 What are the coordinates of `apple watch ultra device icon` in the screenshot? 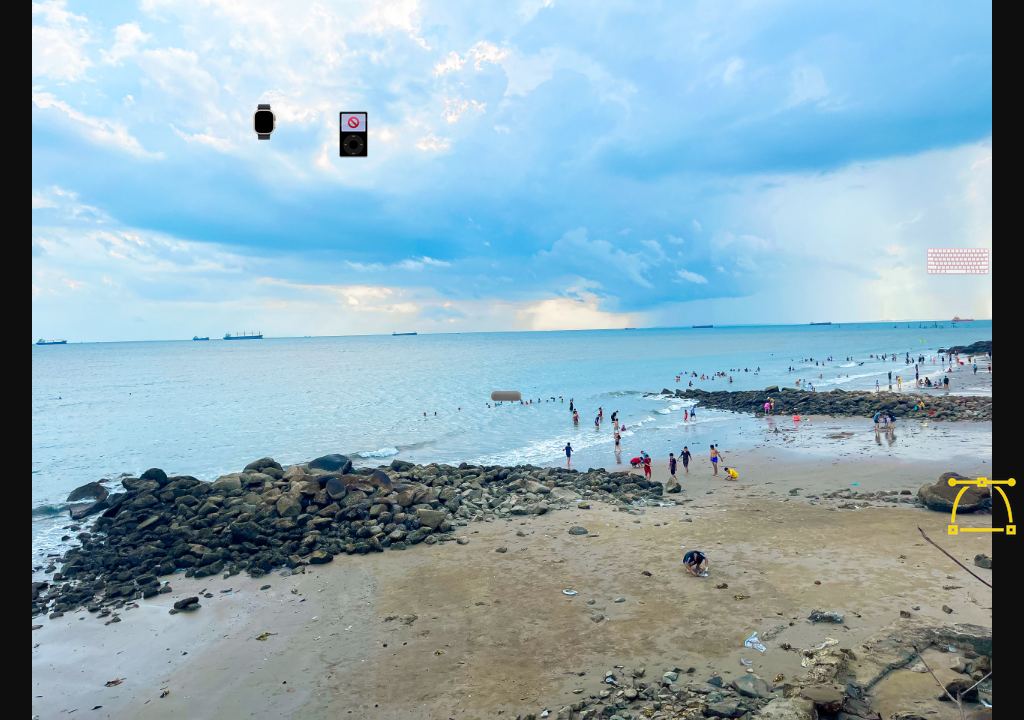 It's located at (264, 122).